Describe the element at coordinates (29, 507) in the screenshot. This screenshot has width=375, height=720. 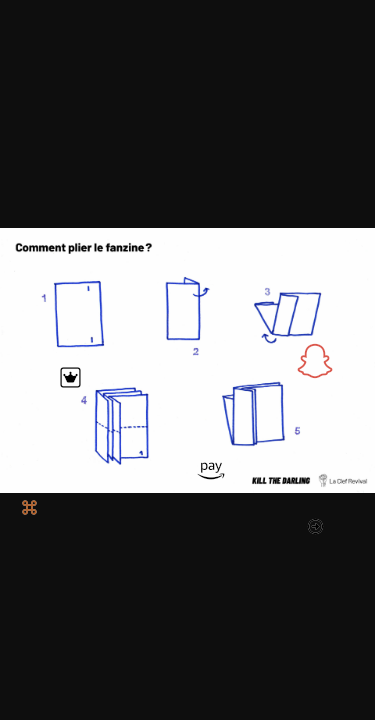
I see `command key symbol for keyboard shortcuts` at that location.